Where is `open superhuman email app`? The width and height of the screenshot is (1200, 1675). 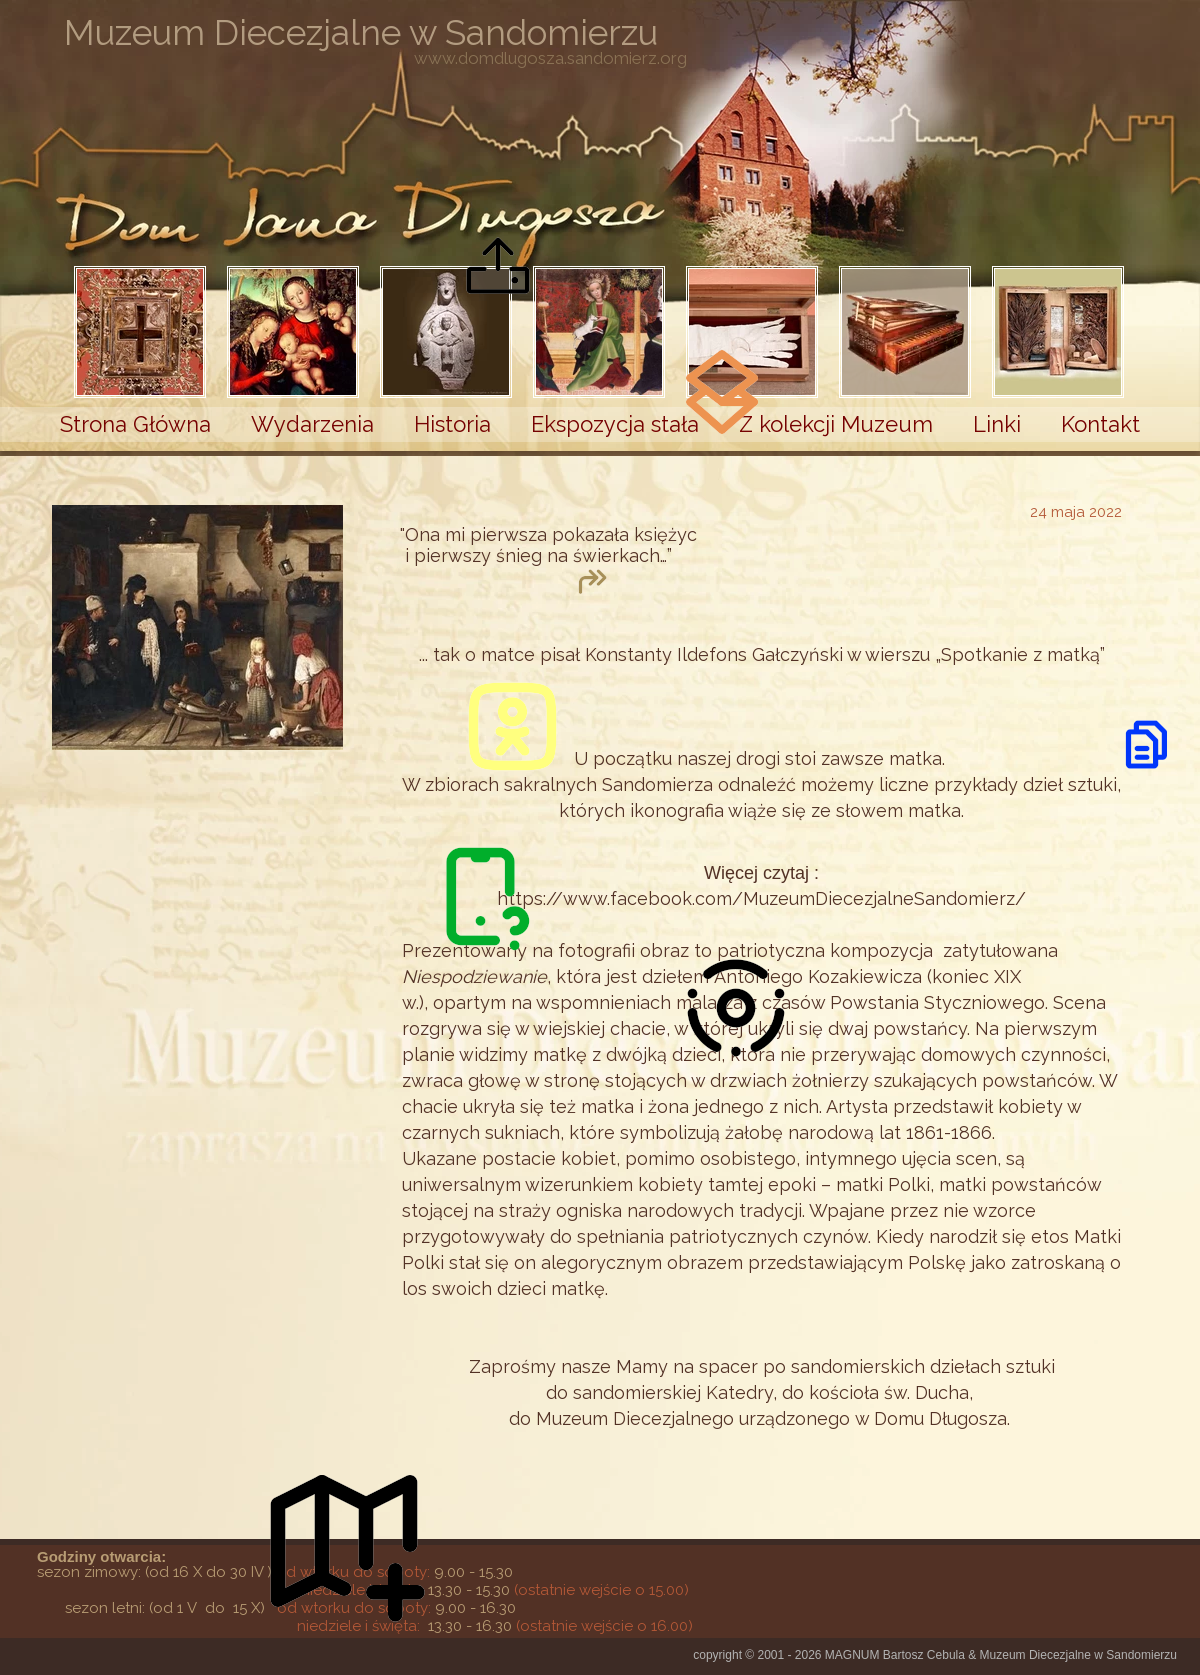 open superhuman email app is located at coordinates (722, 390).